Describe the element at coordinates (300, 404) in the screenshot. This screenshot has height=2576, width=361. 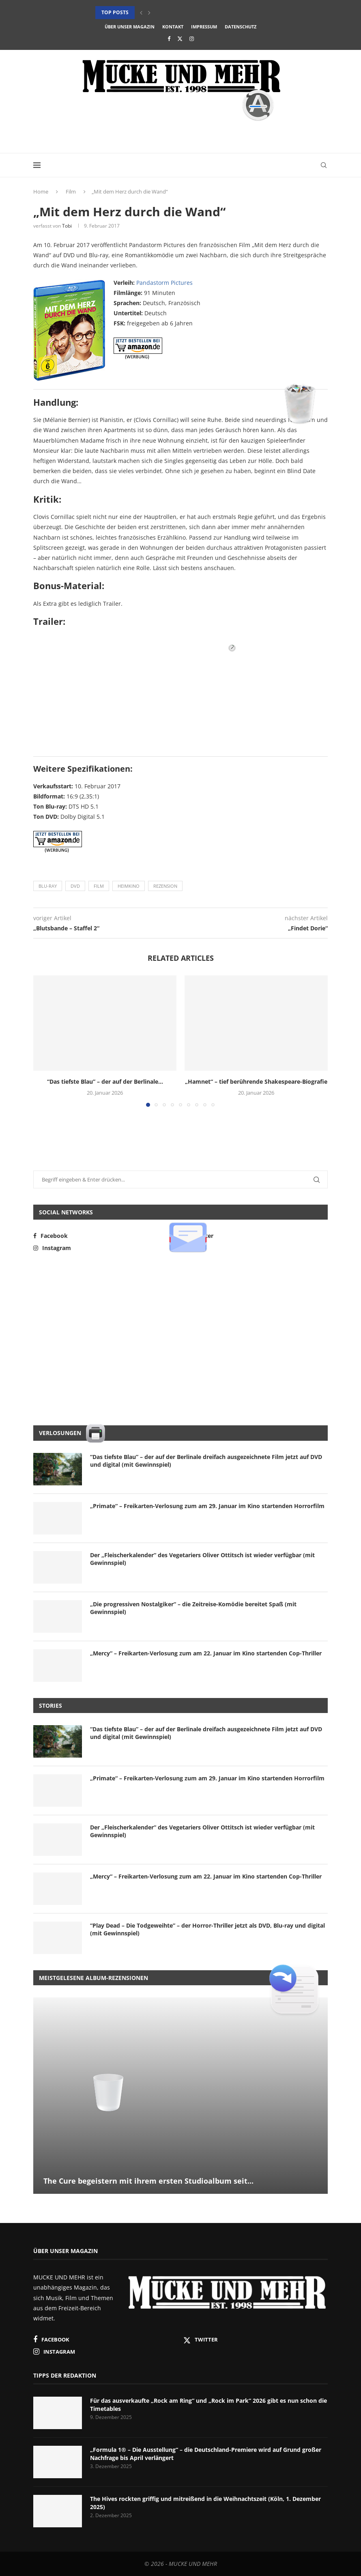
I see `trash bin containing deleted files` at that location.